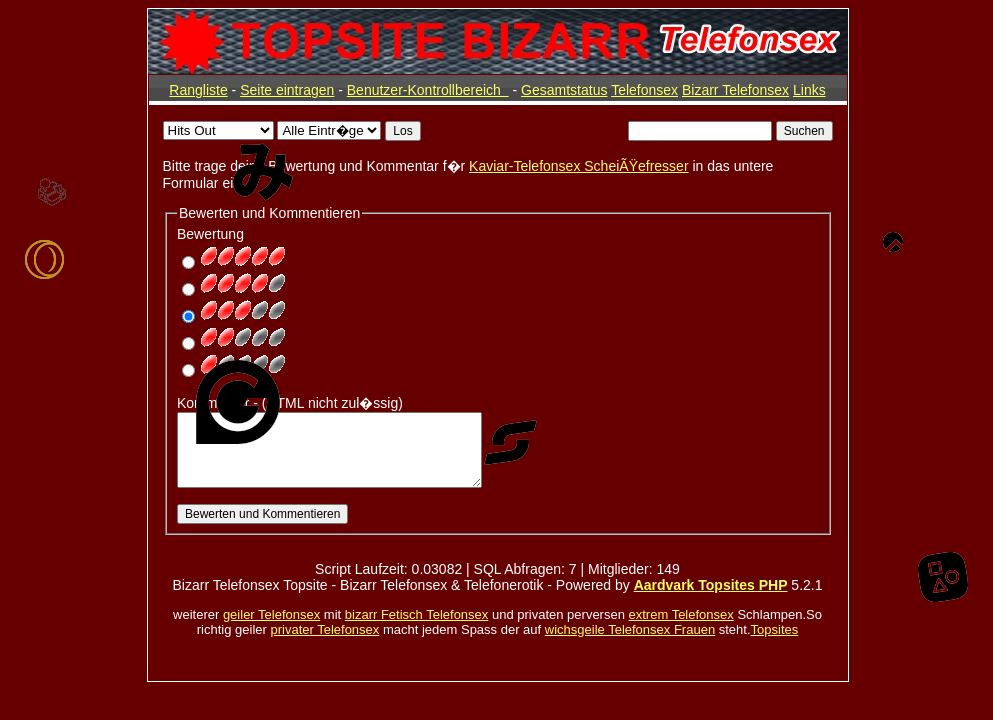 Image resolution: width=993 pixels, height=720 pixels. Describe the element at coordinates (943, 577) in the screenshot. I see `open apostrophe app` at that location.